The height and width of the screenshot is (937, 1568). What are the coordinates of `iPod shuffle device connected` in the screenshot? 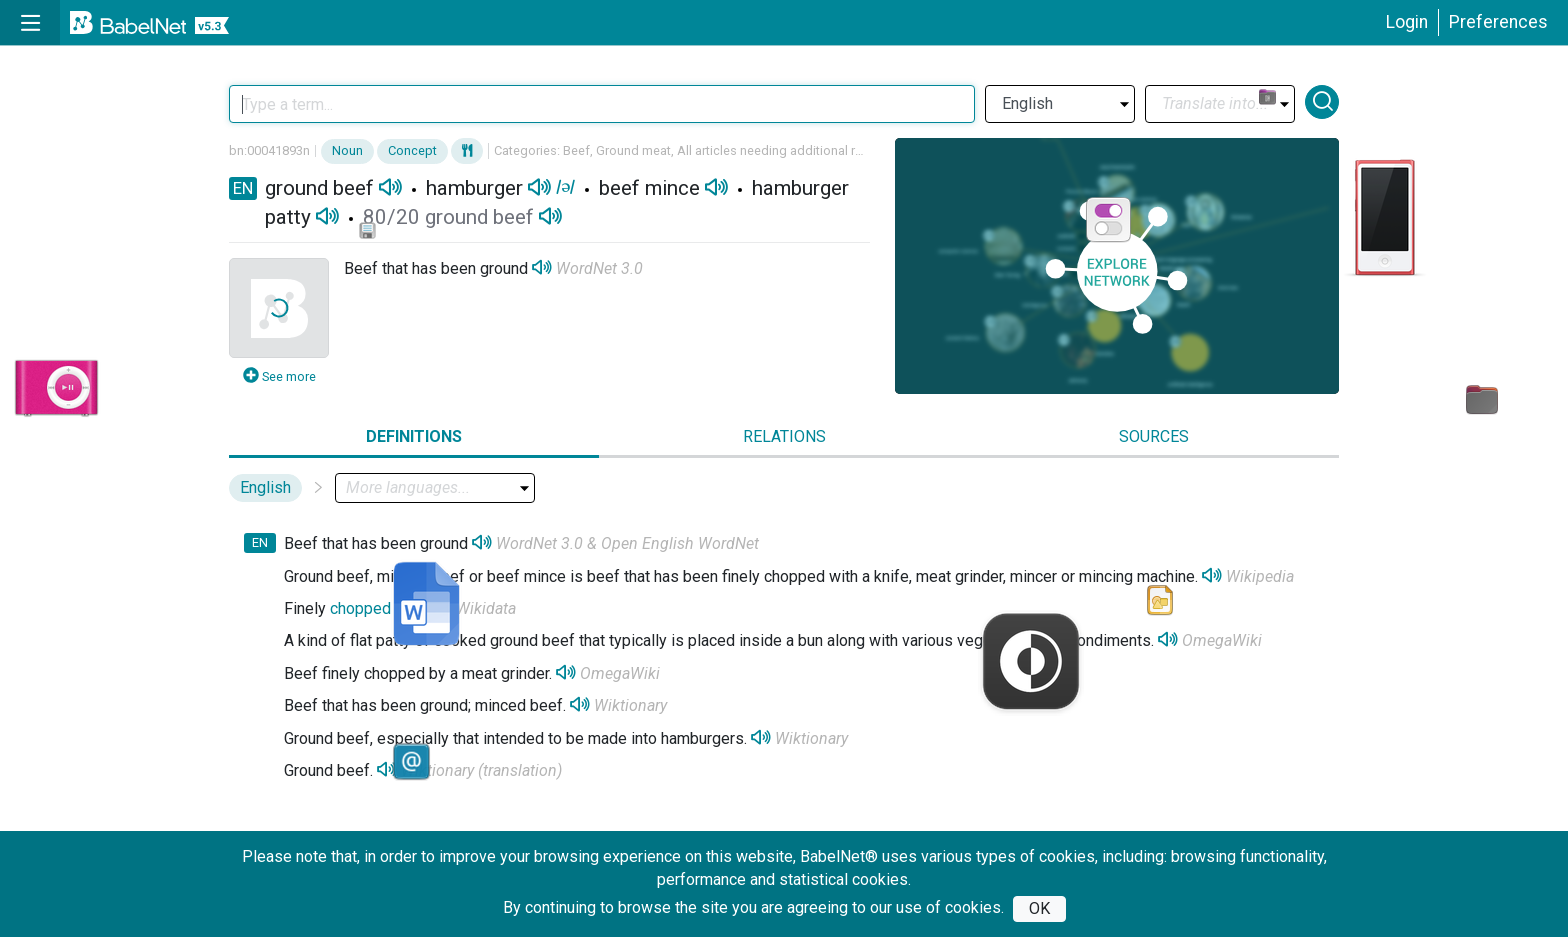 It's located at (56, 372).